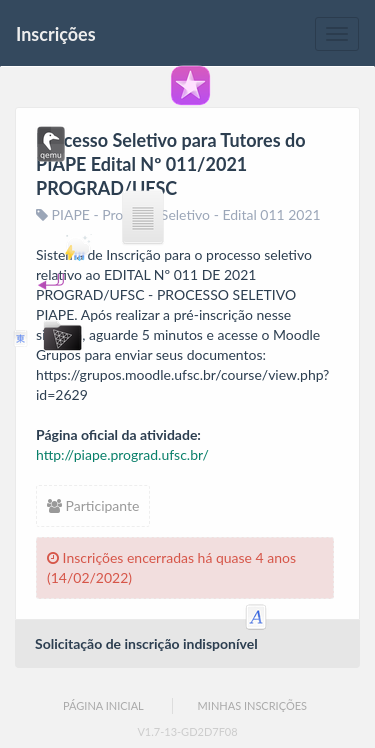 The height and width of the screenshot is (748, 375). I want to click on indicates nighttime thunderstorm conditions, so click(78, 247).